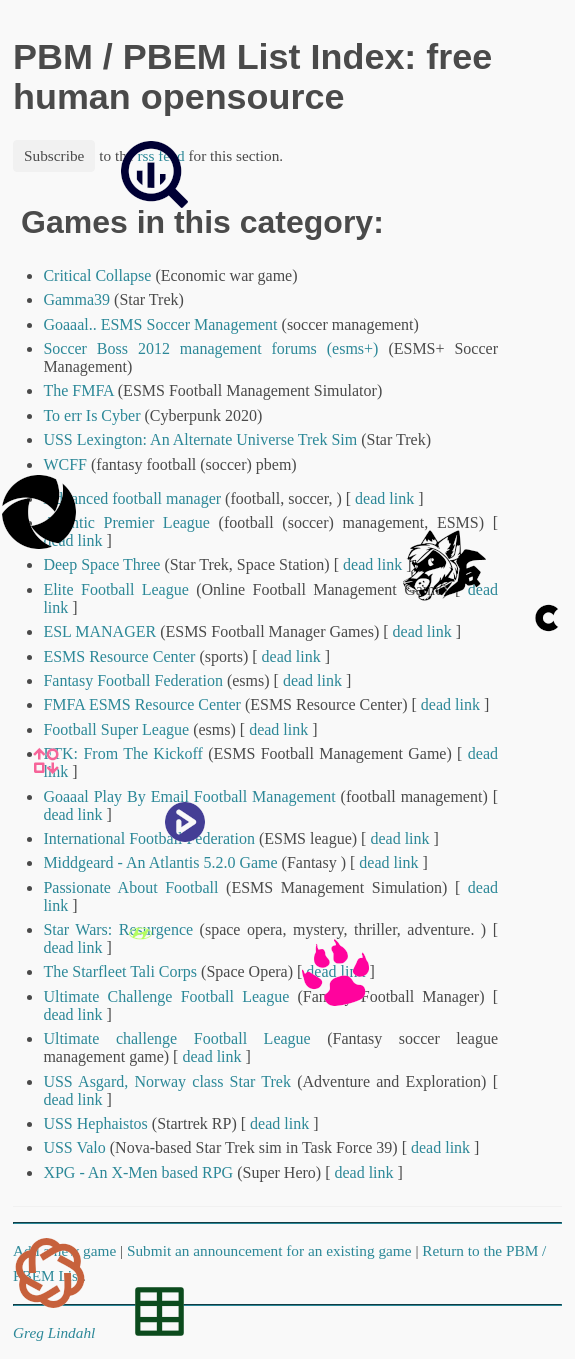  Describe the element at coordinates (39, 512) in the screenshot. I see `appium logo - open source mobile automation testing framework` at that location.